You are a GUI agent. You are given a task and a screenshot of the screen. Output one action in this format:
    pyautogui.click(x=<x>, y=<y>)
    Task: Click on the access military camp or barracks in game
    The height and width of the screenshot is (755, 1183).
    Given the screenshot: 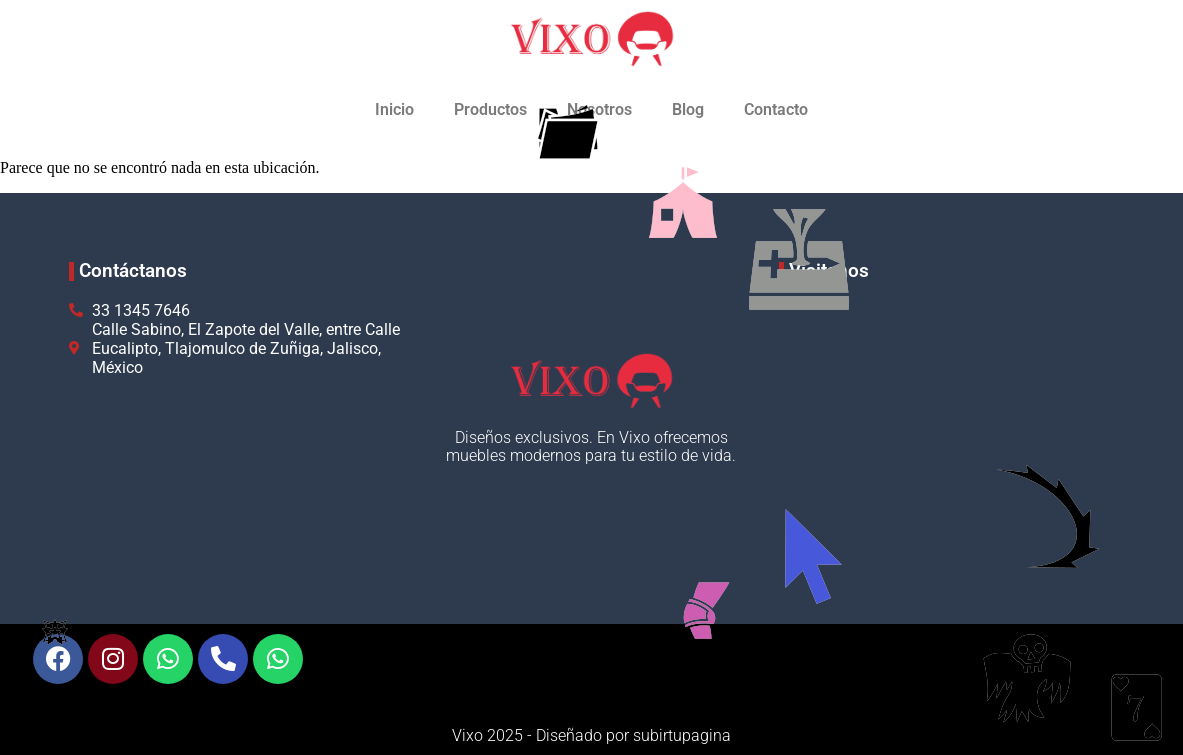 What is the action you would take?
    pyautogui.click(x=683, y=202)
    